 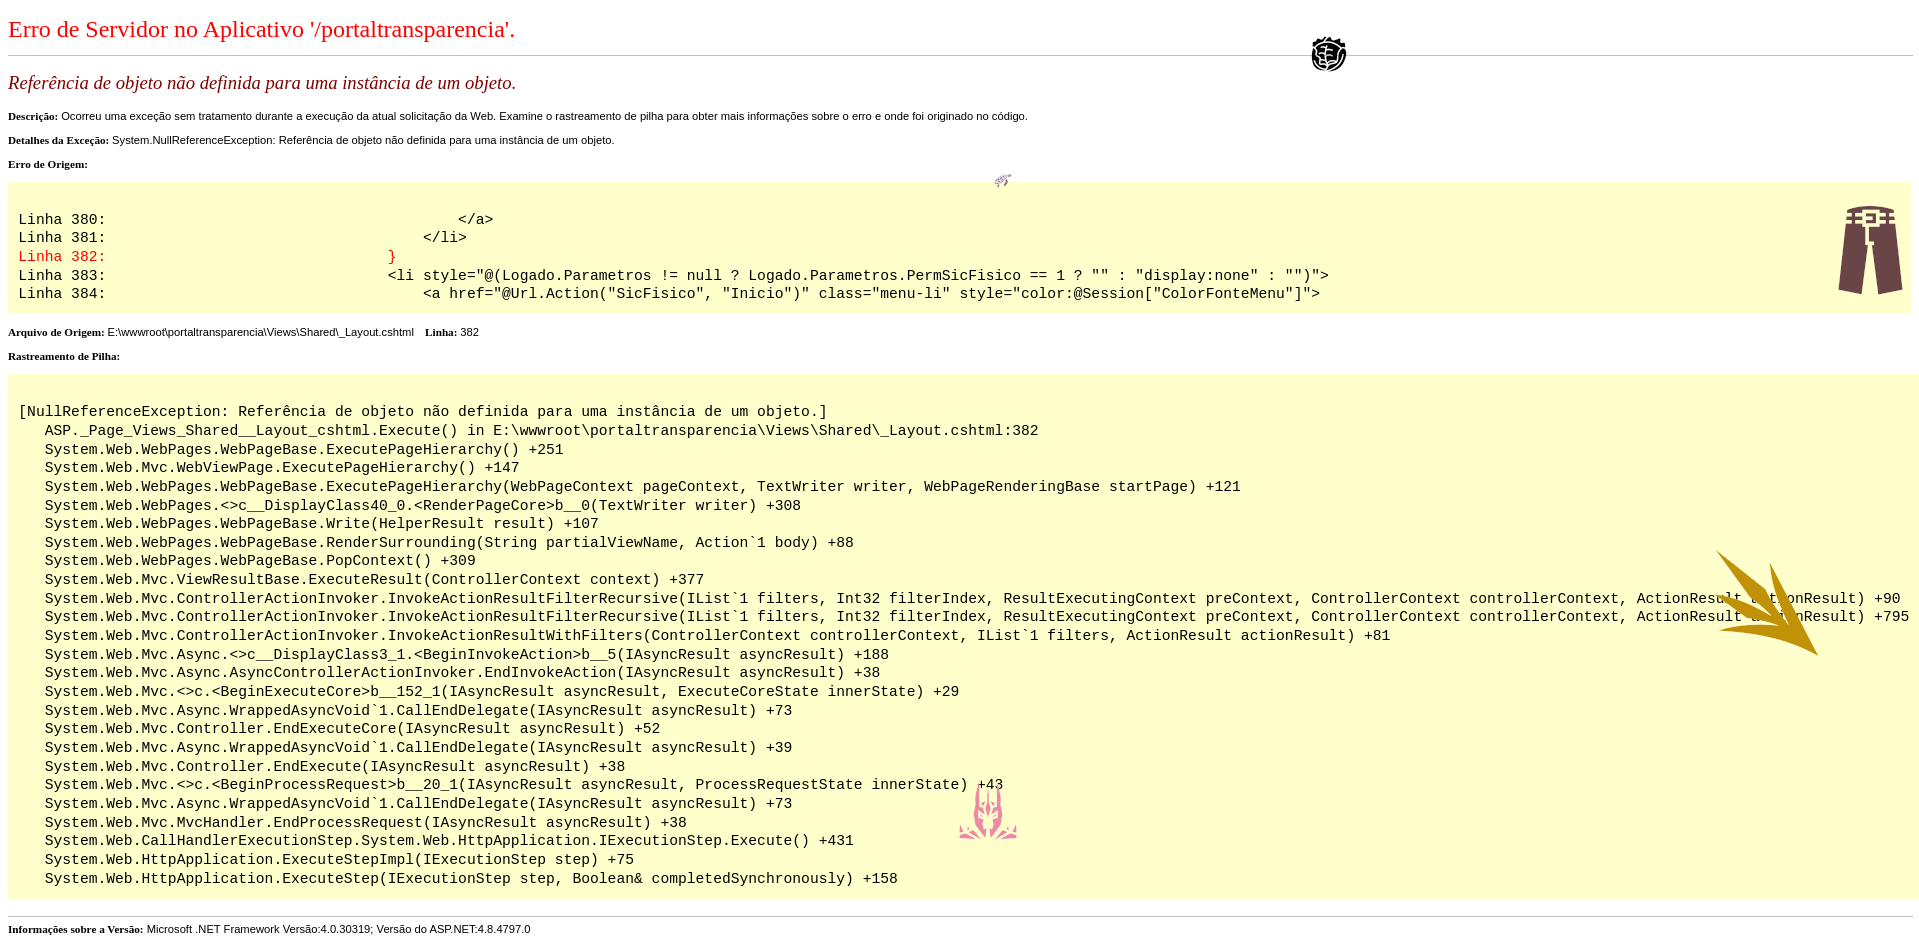 What do you see at coordinates (1329, 54) in the screenshot?
I see `cabbage vegetable item in a farming or cooking game` at bounding box center [1329, 54].